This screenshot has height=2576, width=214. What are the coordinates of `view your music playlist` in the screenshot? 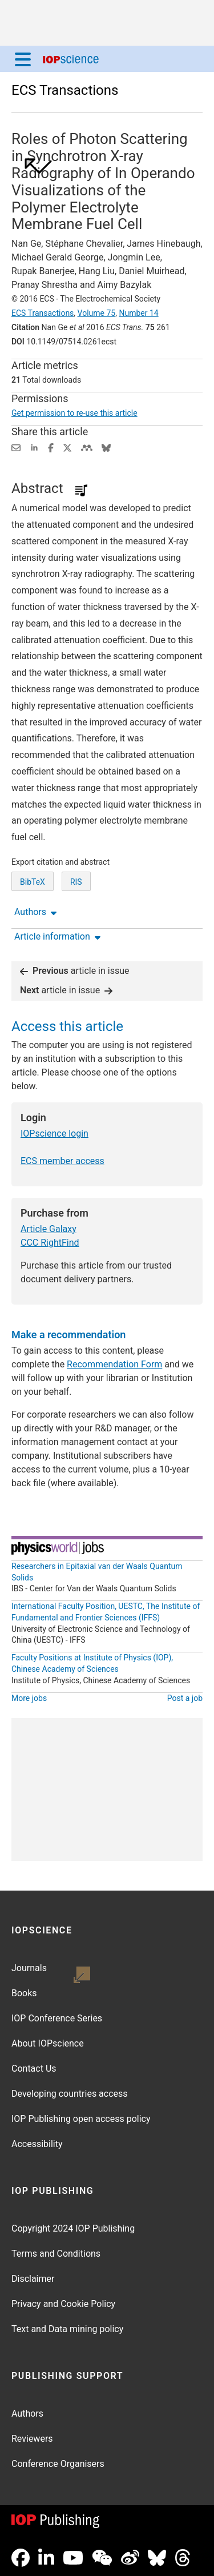 It's located at (81, 490).